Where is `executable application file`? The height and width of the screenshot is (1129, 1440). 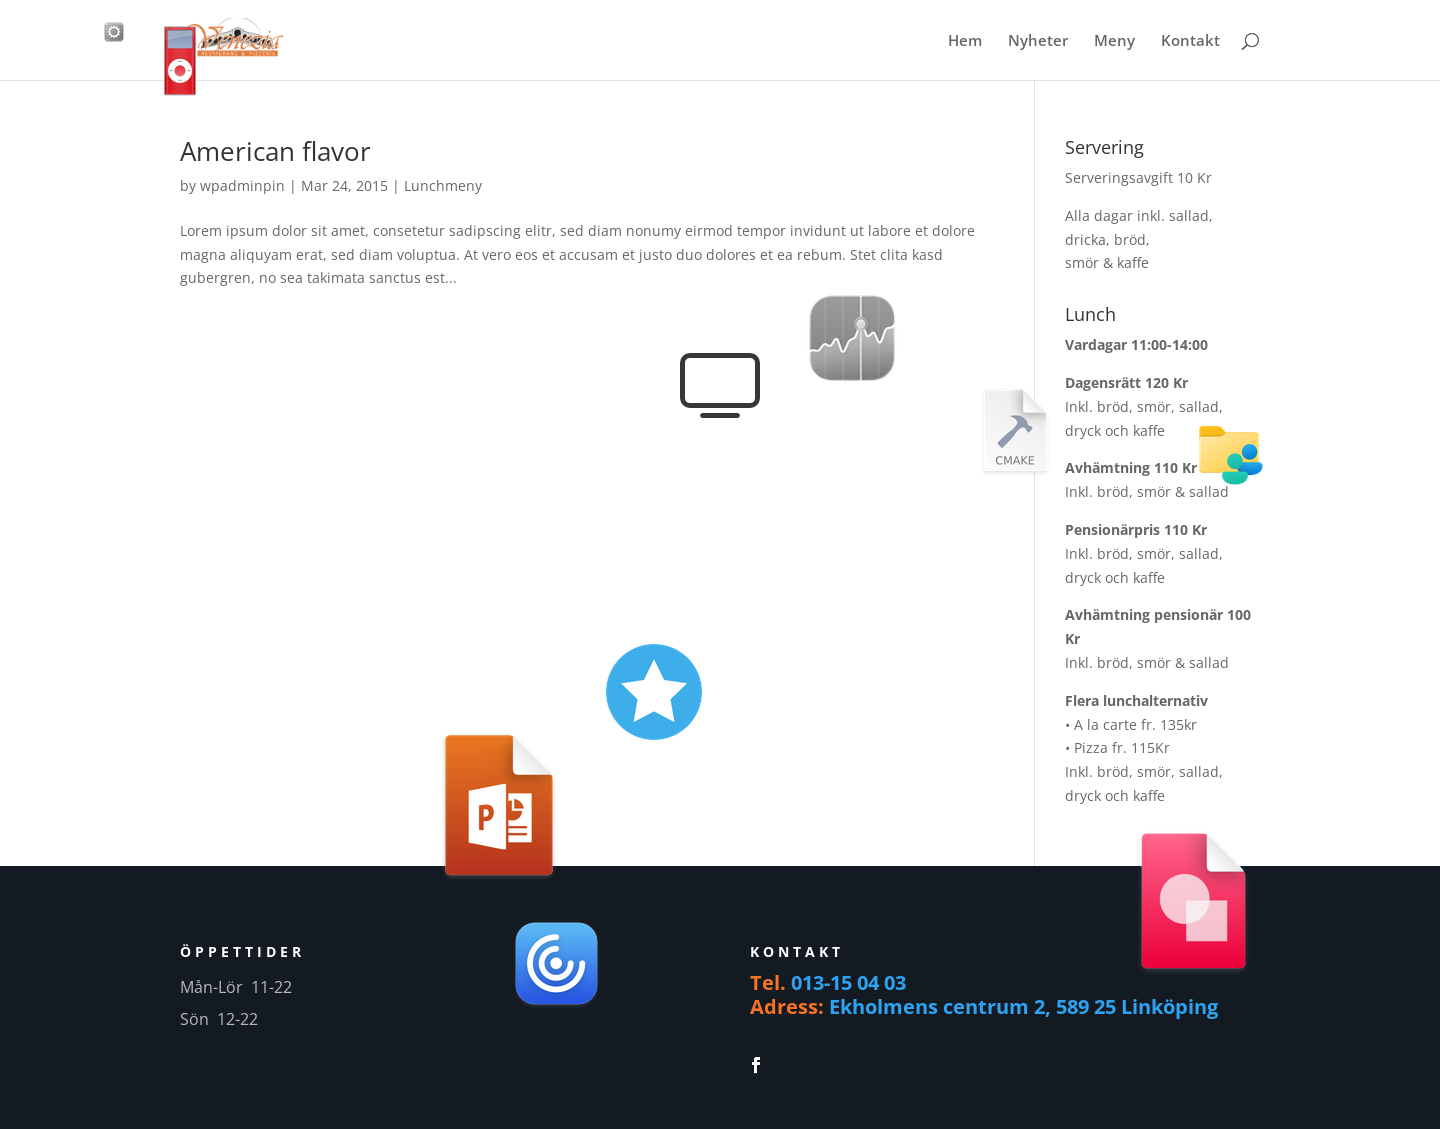 executable application file is located at coordinates (114, 32).